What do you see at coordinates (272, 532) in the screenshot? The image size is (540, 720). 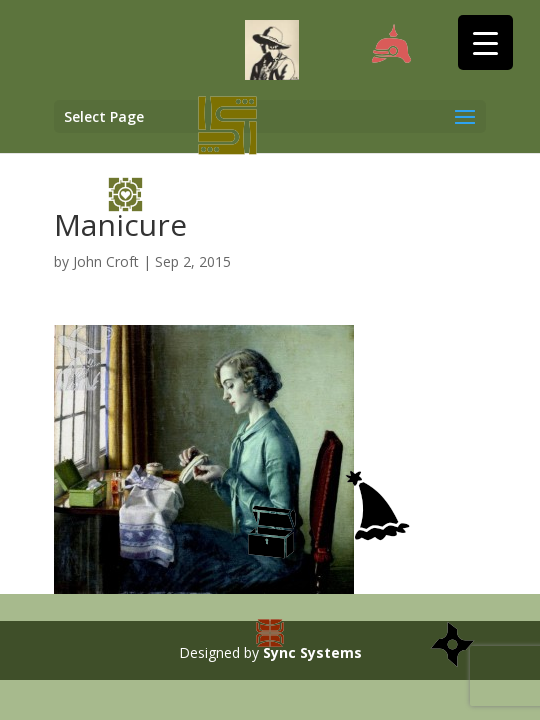 I see `open treasure chest to collect rewards` at bounding box center [272, 532].